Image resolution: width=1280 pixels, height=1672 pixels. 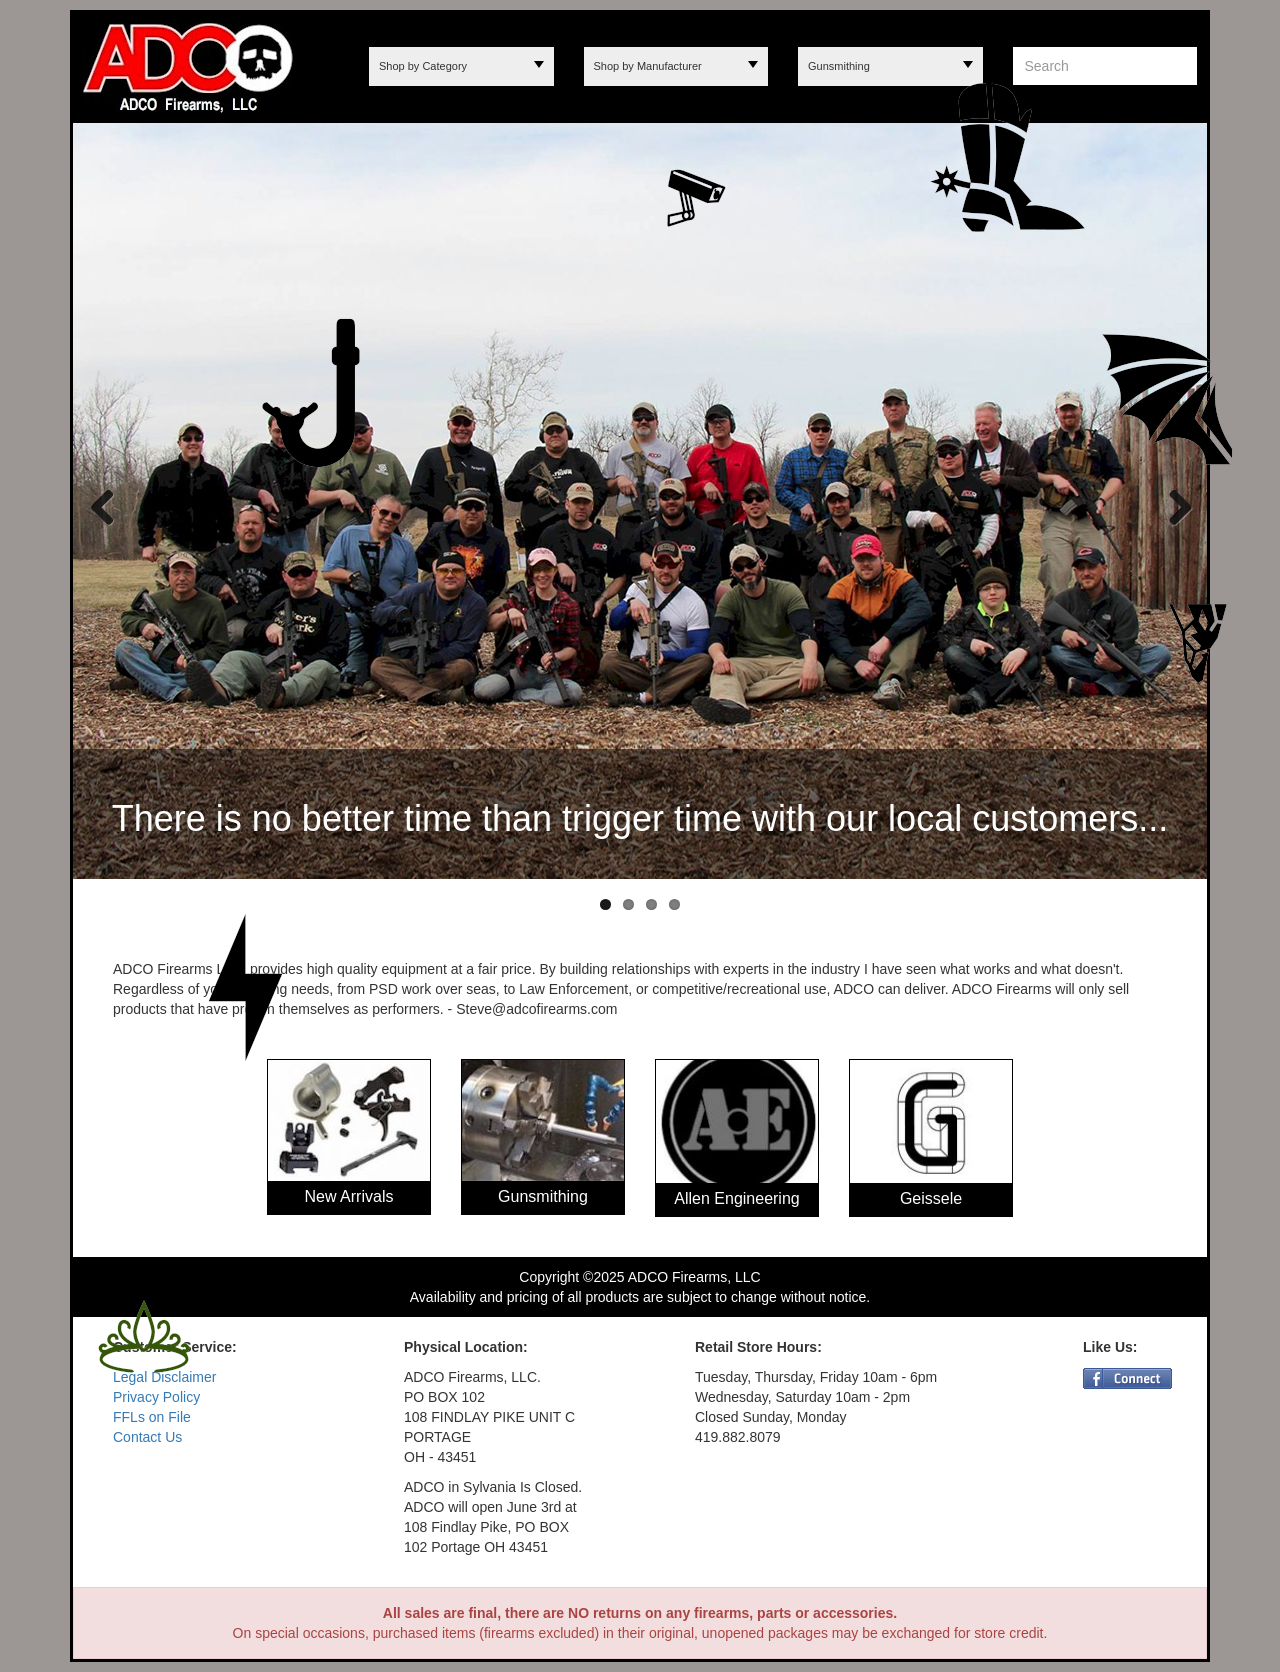 I want to click on access security camera footage, so click(x=696, y=198).